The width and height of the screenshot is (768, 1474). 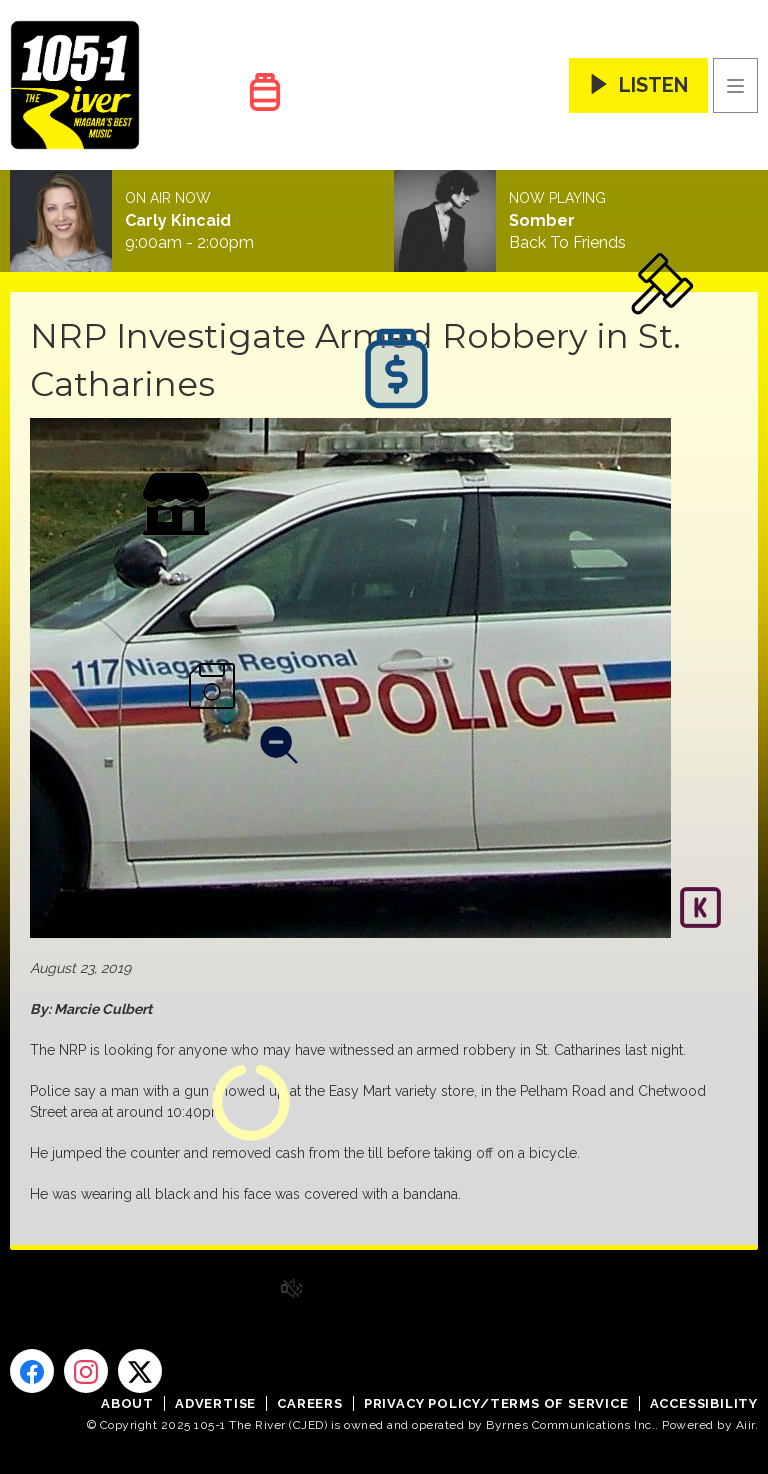 I want to click on zoom out of the current view, so click(x=279, y=745).